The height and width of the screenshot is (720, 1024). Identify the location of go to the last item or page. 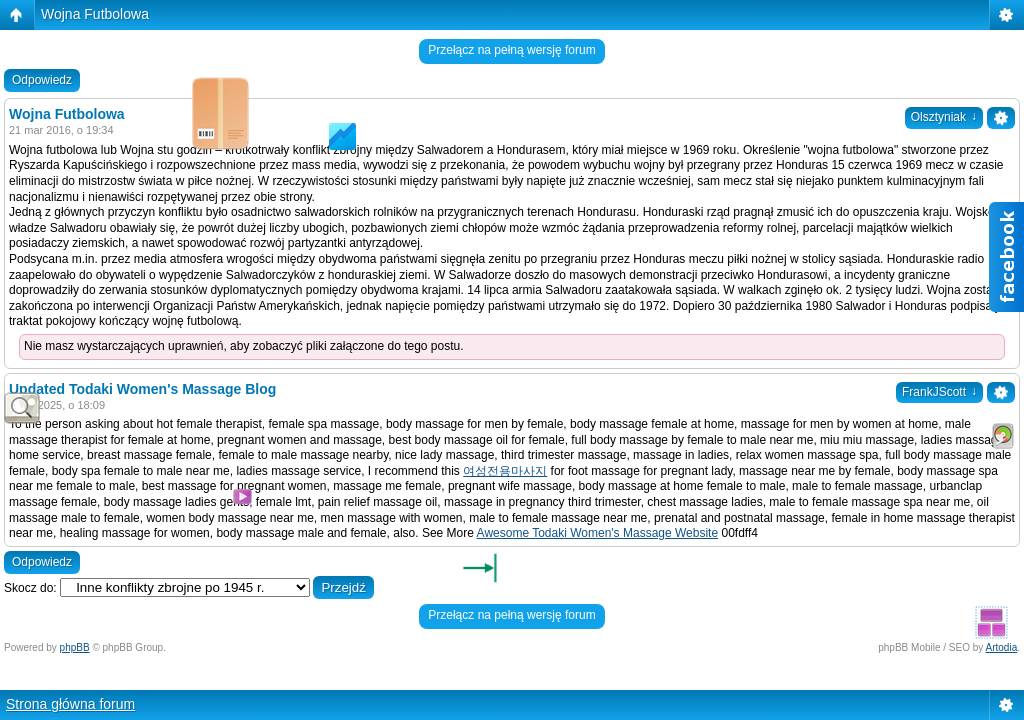
(480, 568).